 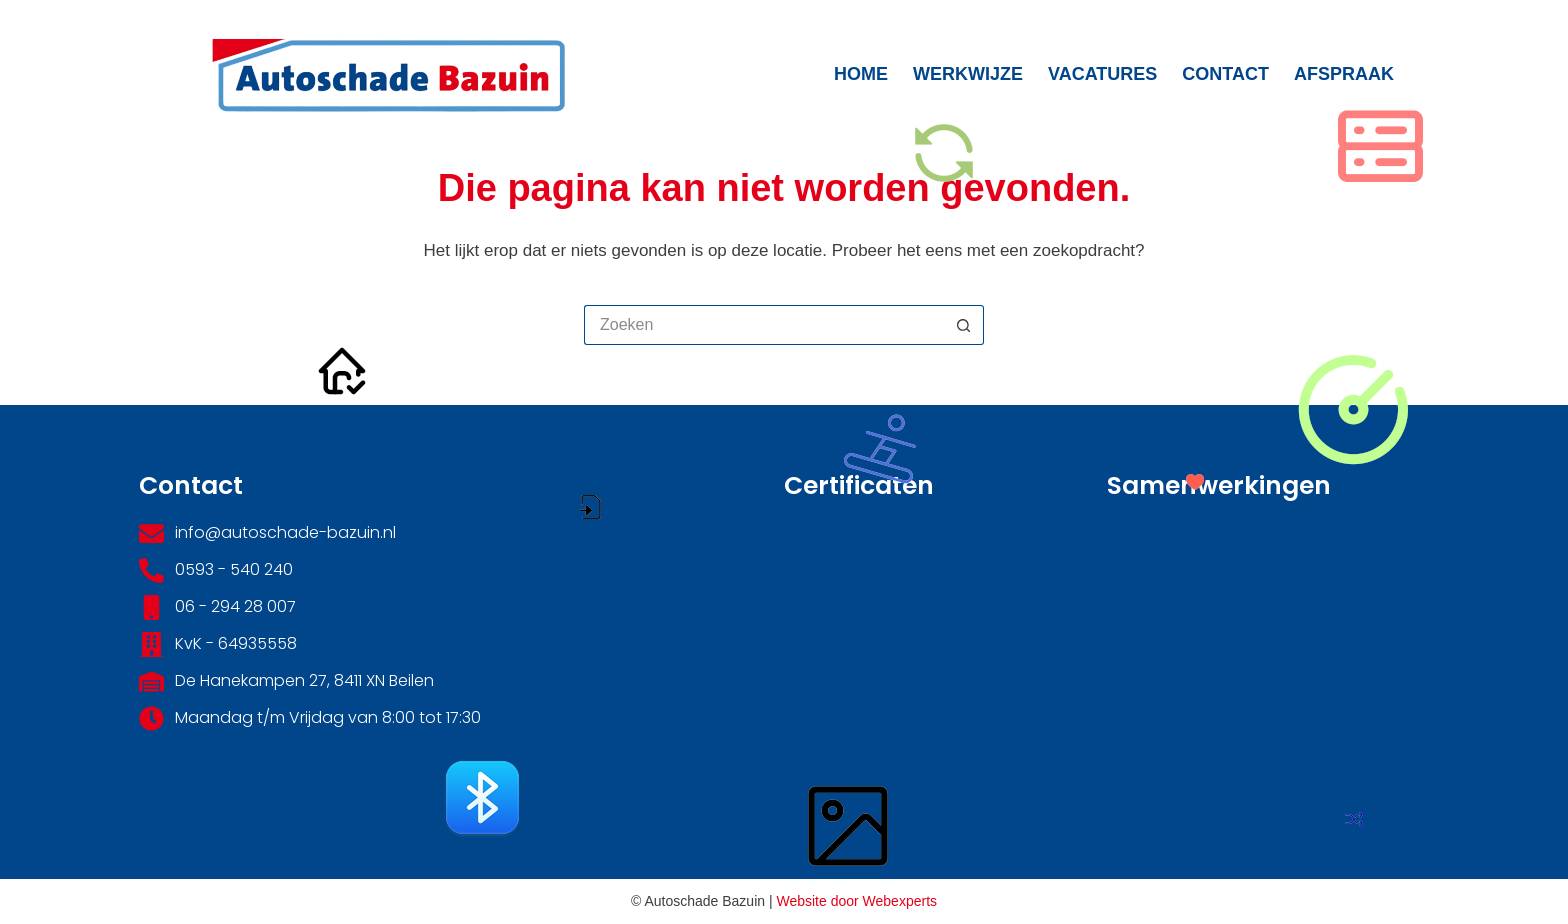 What do you see at coordinates (1354, 819) in the screenshot?
I see `shuffle playback order` at bounding box center [1354, 819].